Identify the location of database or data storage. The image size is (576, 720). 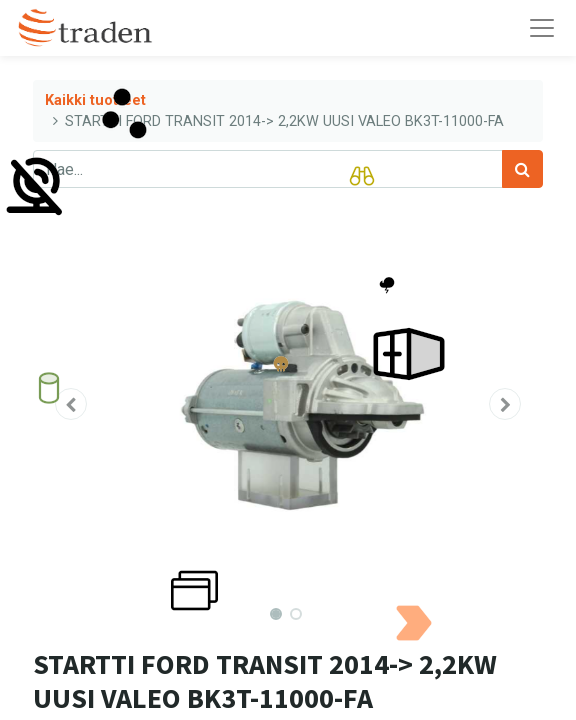
(49, 388).